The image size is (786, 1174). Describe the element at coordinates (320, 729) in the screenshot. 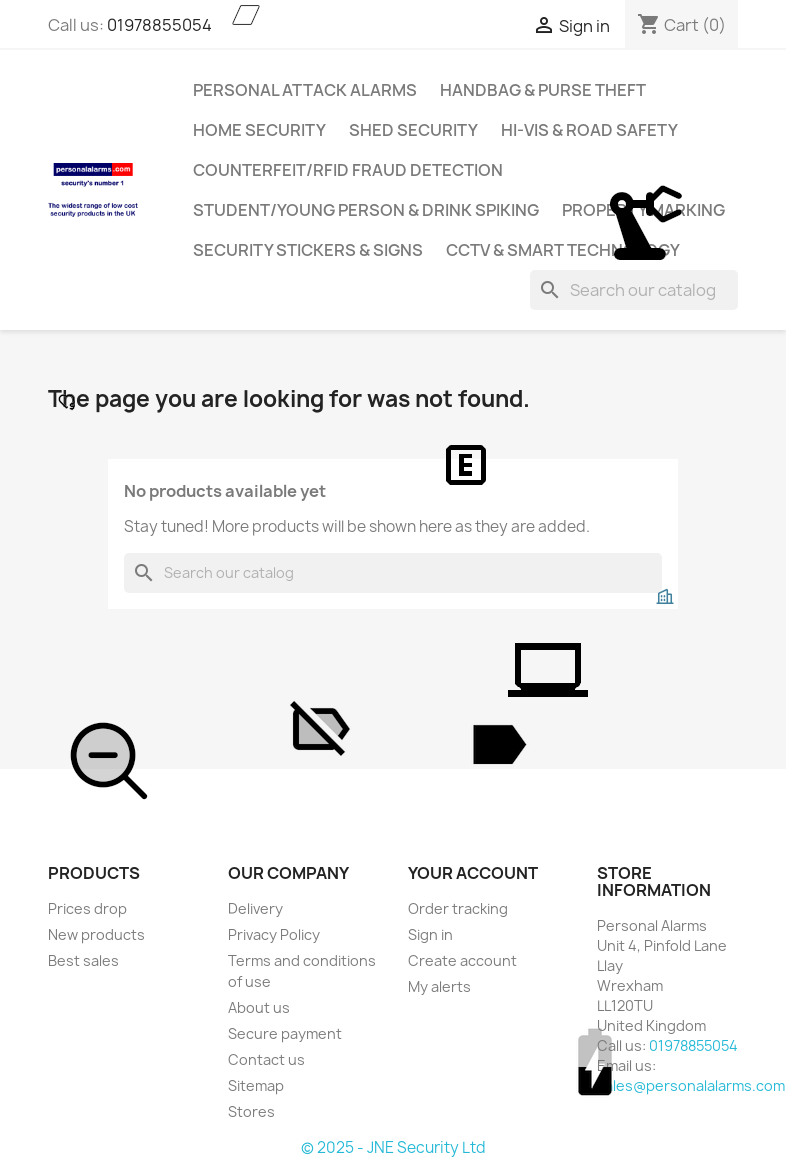

I see `remove a label or tag` at that location.